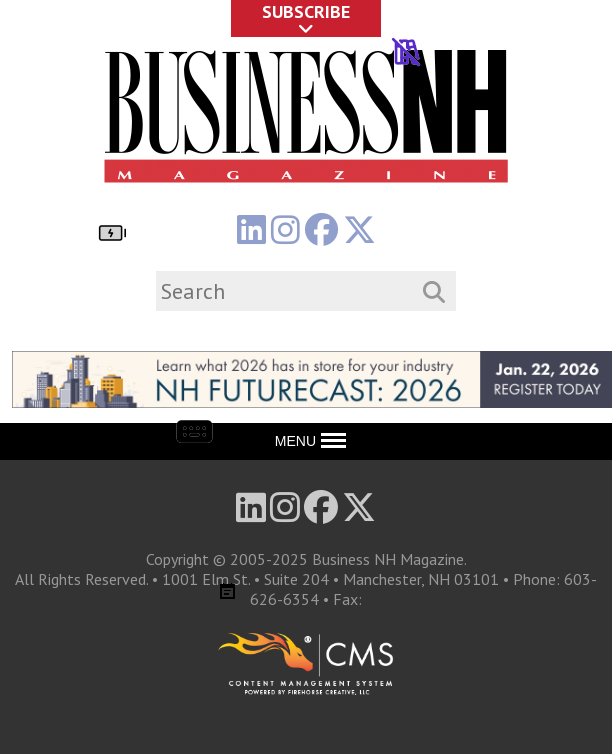 This screenshot has height=754, width=612. I want to click on indicates device is currently charging, so click(112, 233).